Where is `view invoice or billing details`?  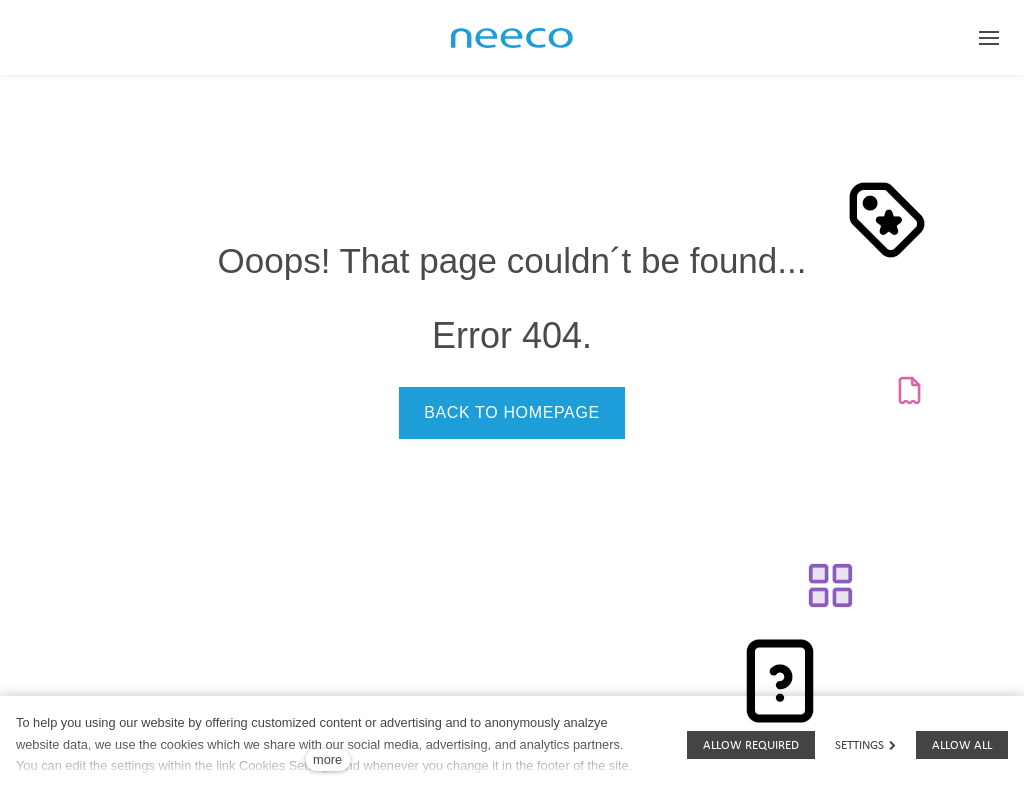
view invoice or billing details is located at coordinates (909, 390).